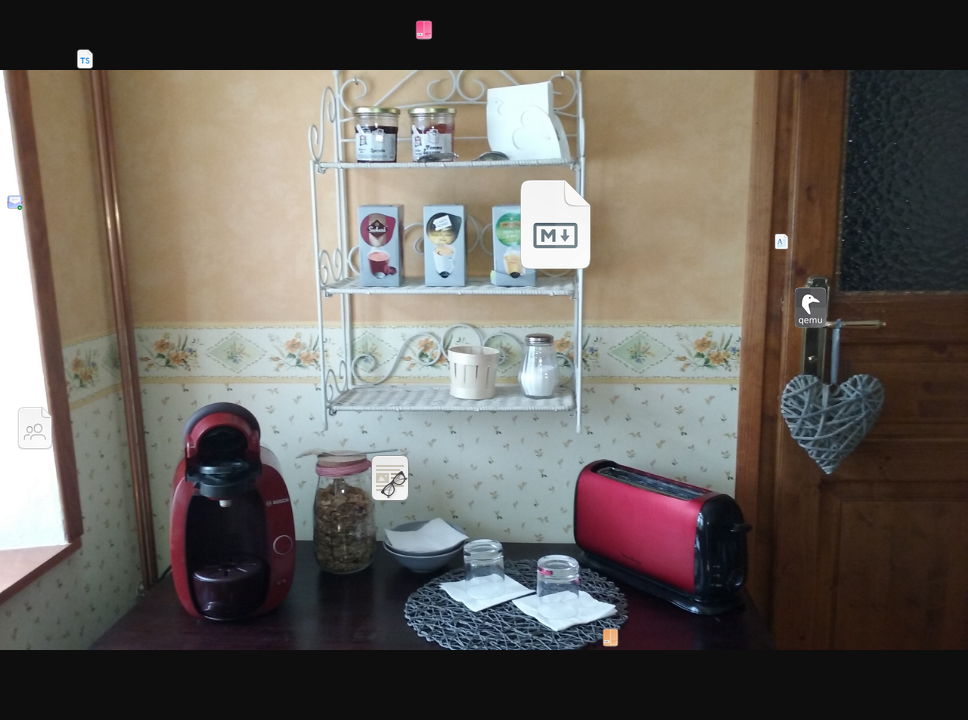 The width and height of the screenshot is (968, 720). What do you see at coordinates (85, 59) in the screenshot?
I see `a typescript source code file` at bounding box center [85, 59].